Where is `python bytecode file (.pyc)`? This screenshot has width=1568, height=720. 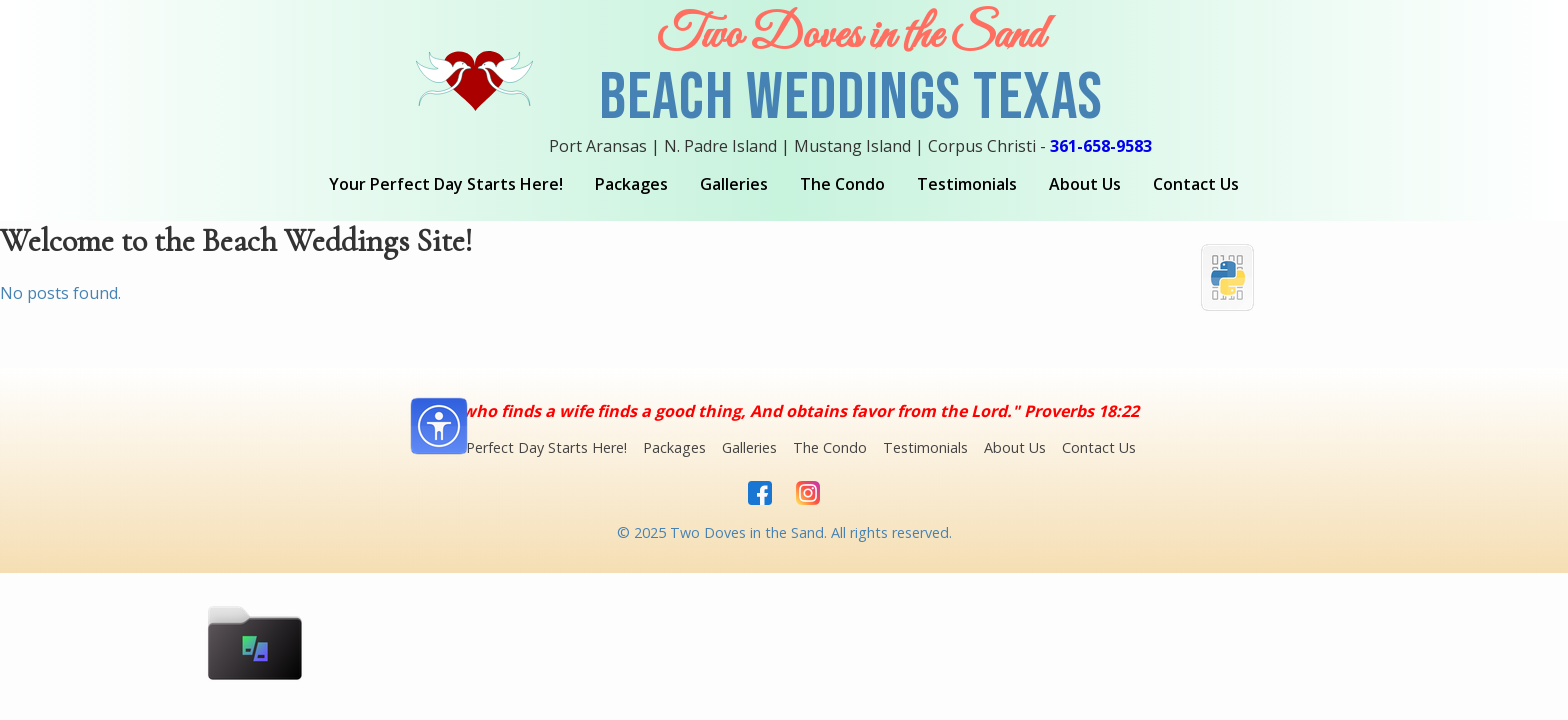
python bytecode file (.pyc) is located at coordinates (1227, 277).